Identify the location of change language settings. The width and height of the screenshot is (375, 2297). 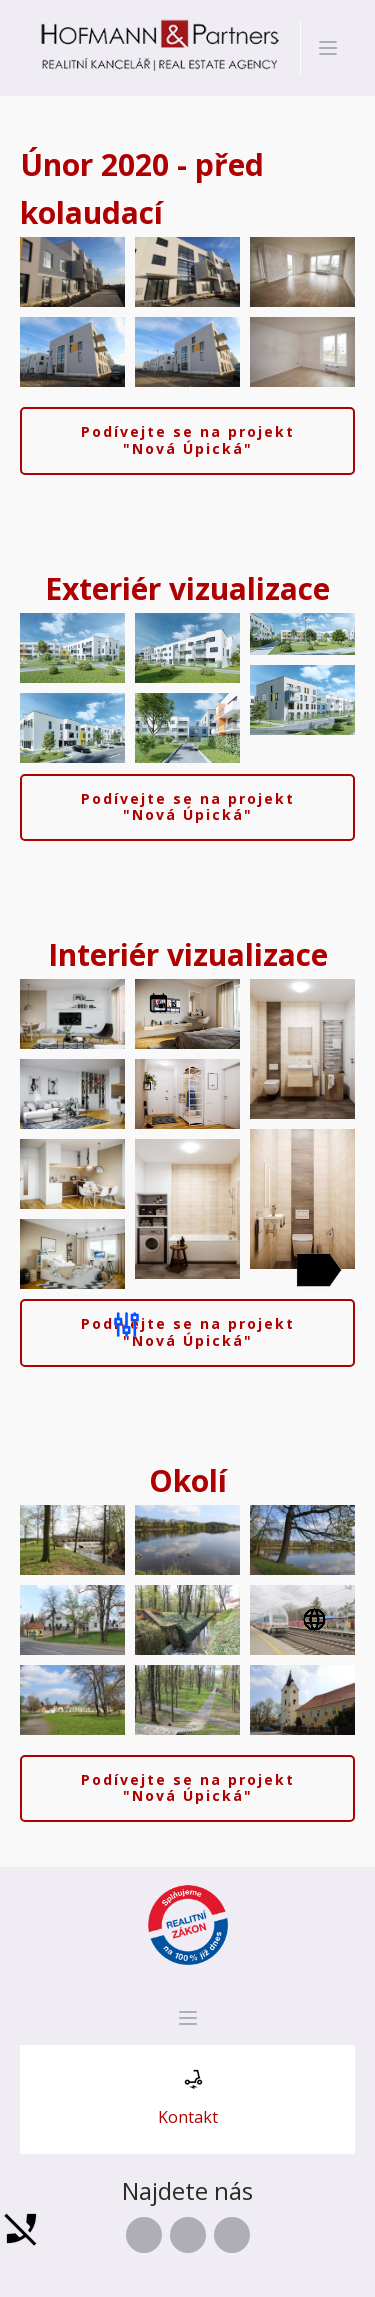
(314, 1619).